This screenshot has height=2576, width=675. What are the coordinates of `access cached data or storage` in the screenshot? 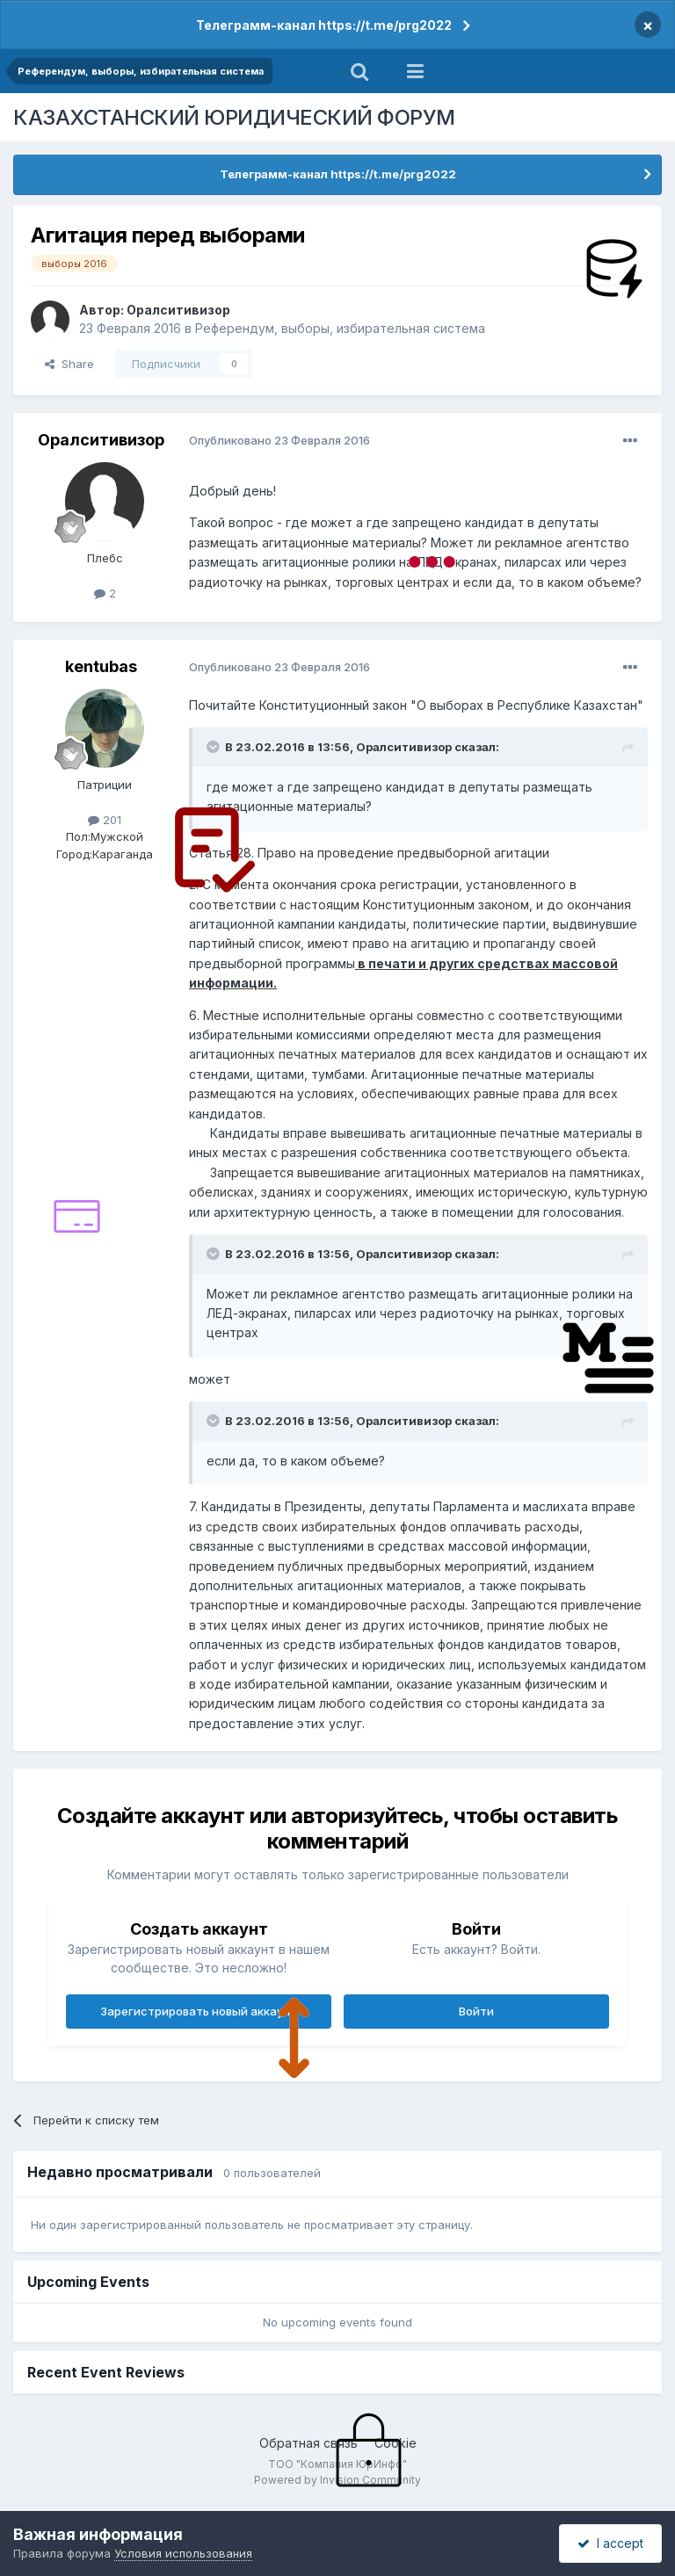 It's located at (612, 268).